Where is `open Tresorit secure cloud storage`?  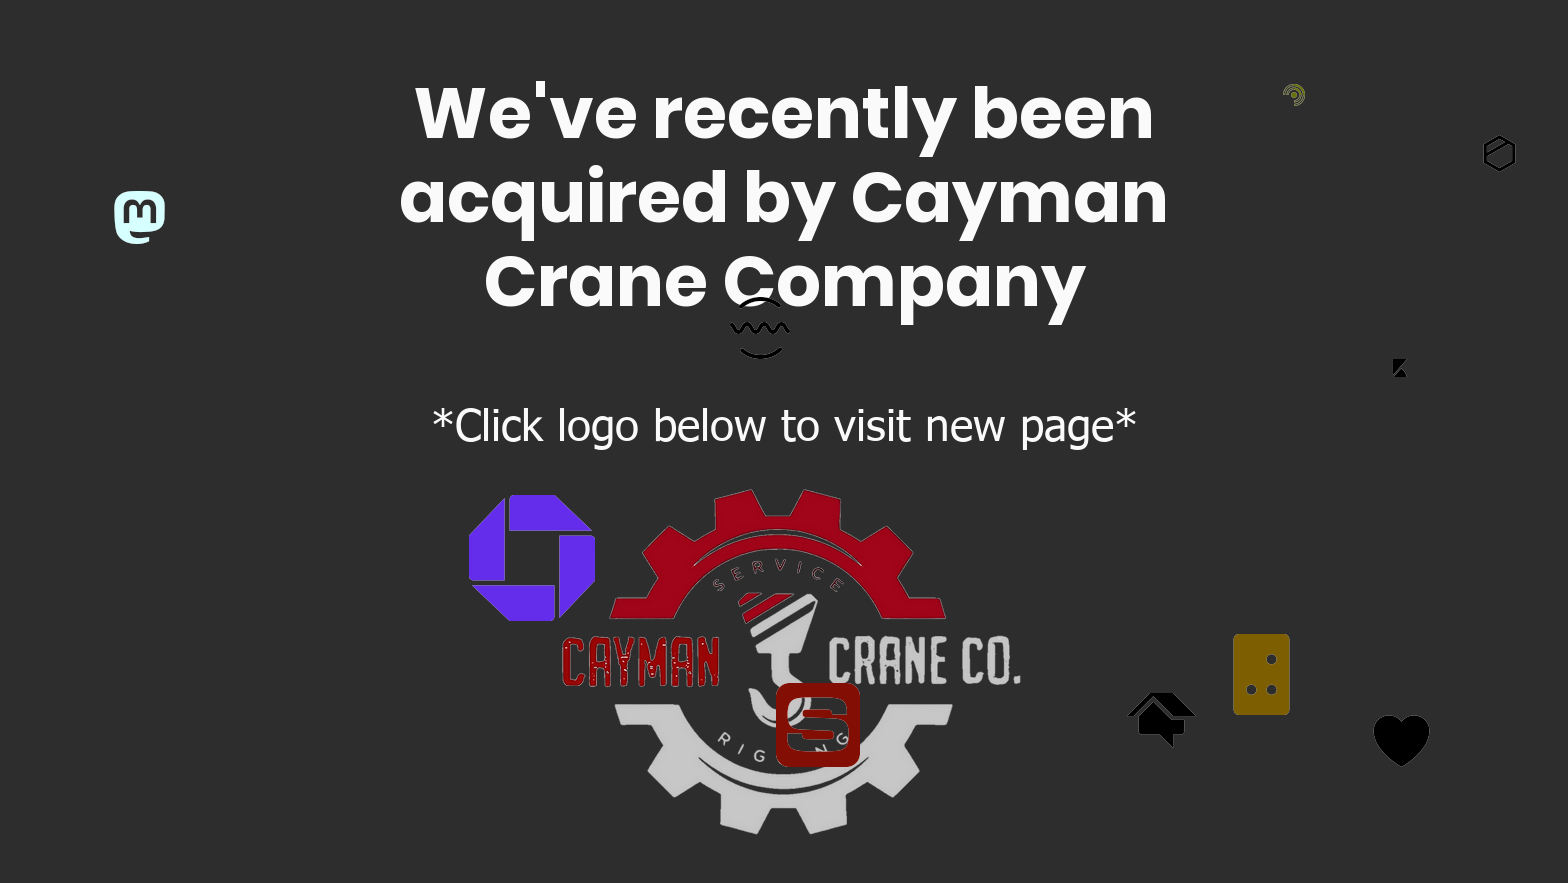
open Tresorit secure cloud storage is located at coordinates (1499, 153).